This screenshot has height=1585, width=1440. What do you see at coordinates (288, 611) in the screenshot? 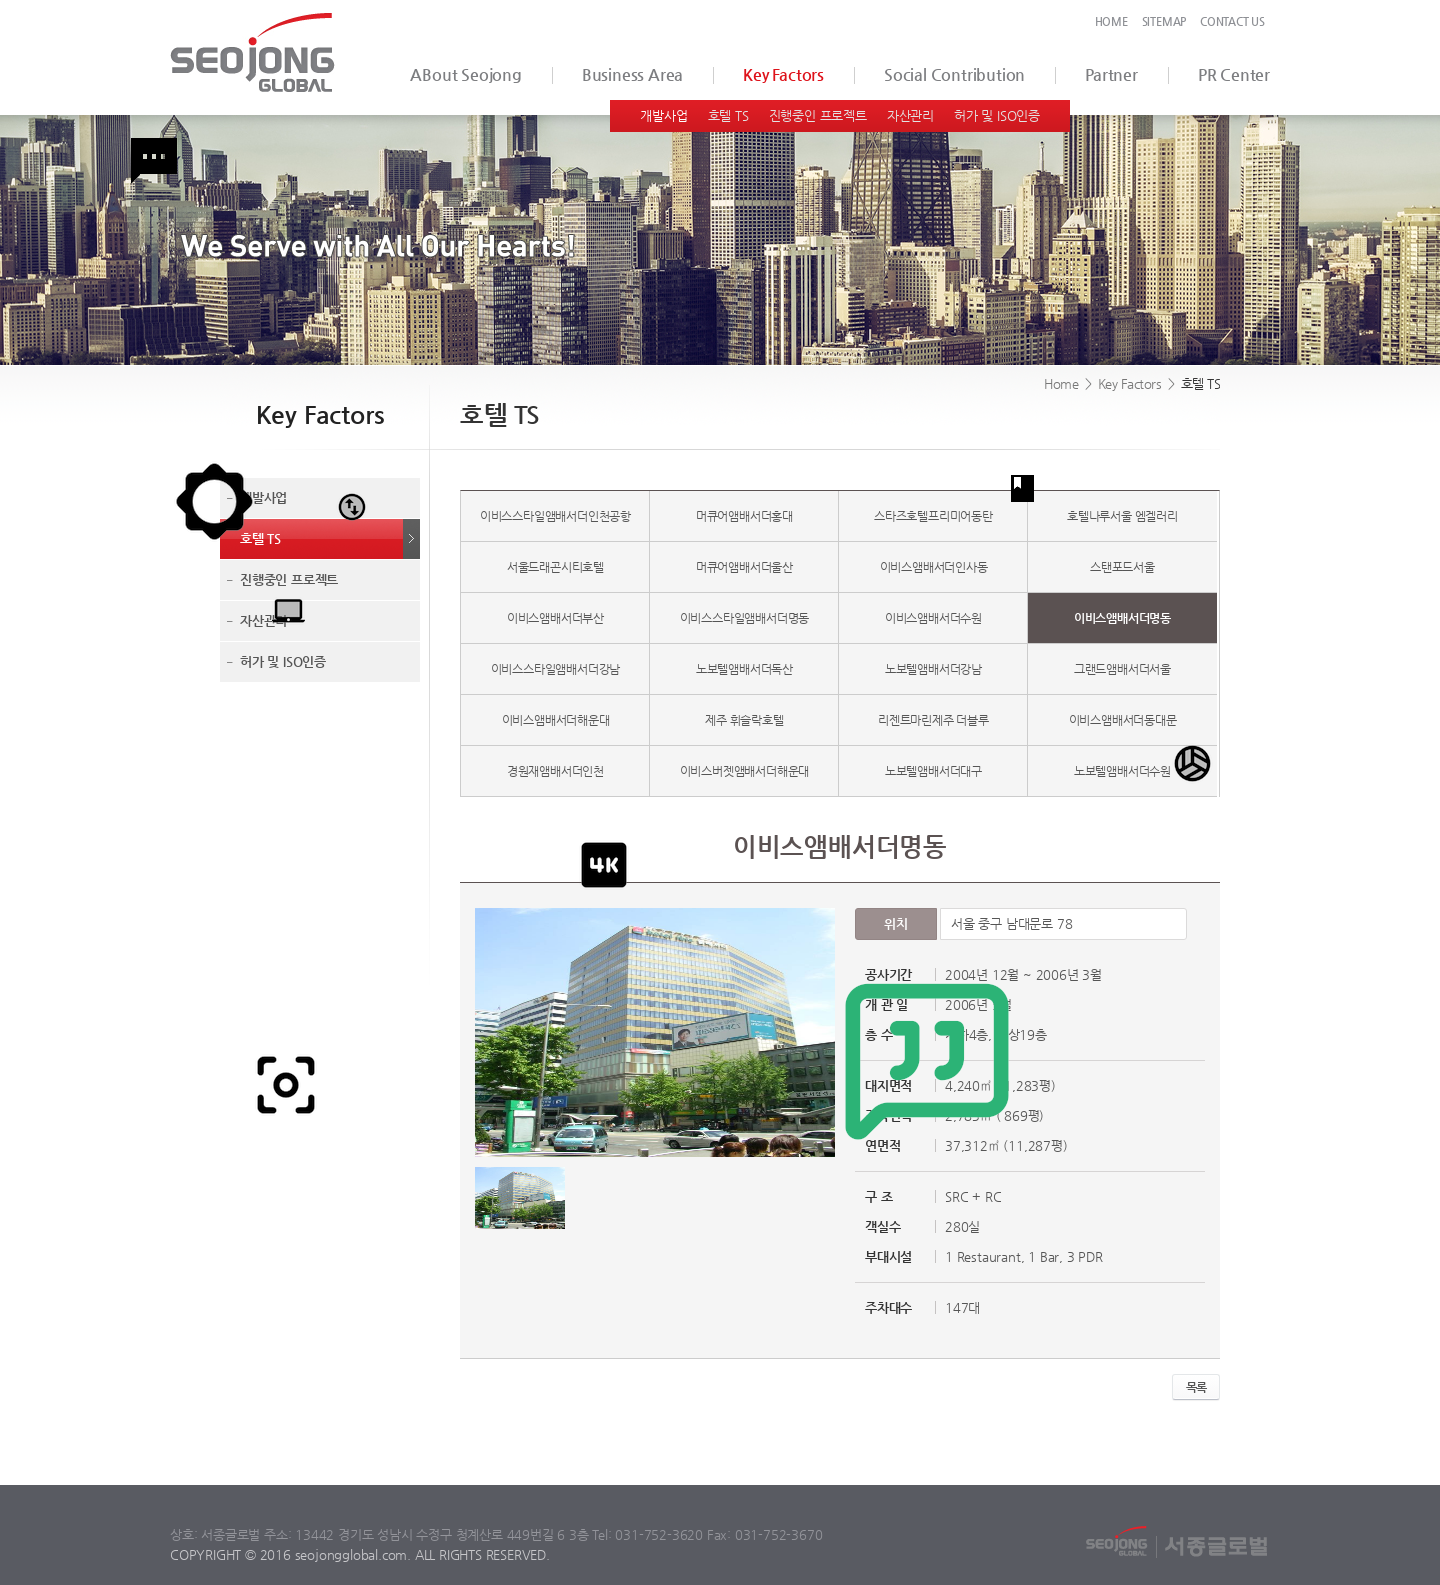
I see `switch to desktop or laptop view` at bounding box center [288, 611].